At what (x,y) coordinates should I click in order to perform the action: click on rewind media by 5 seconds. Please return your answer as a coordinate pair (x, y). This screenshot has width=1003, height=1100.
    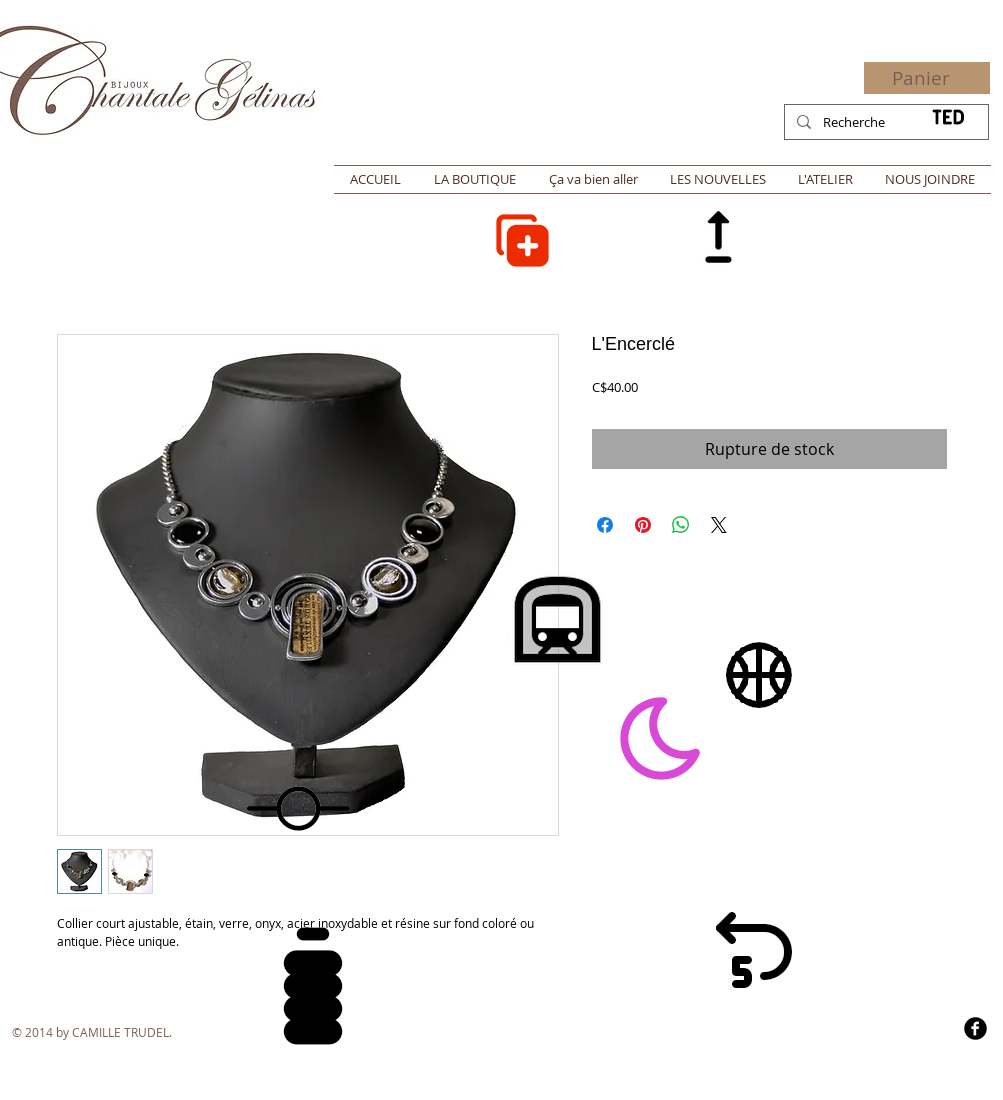
    Looking at the image, I should click on (752, 952).